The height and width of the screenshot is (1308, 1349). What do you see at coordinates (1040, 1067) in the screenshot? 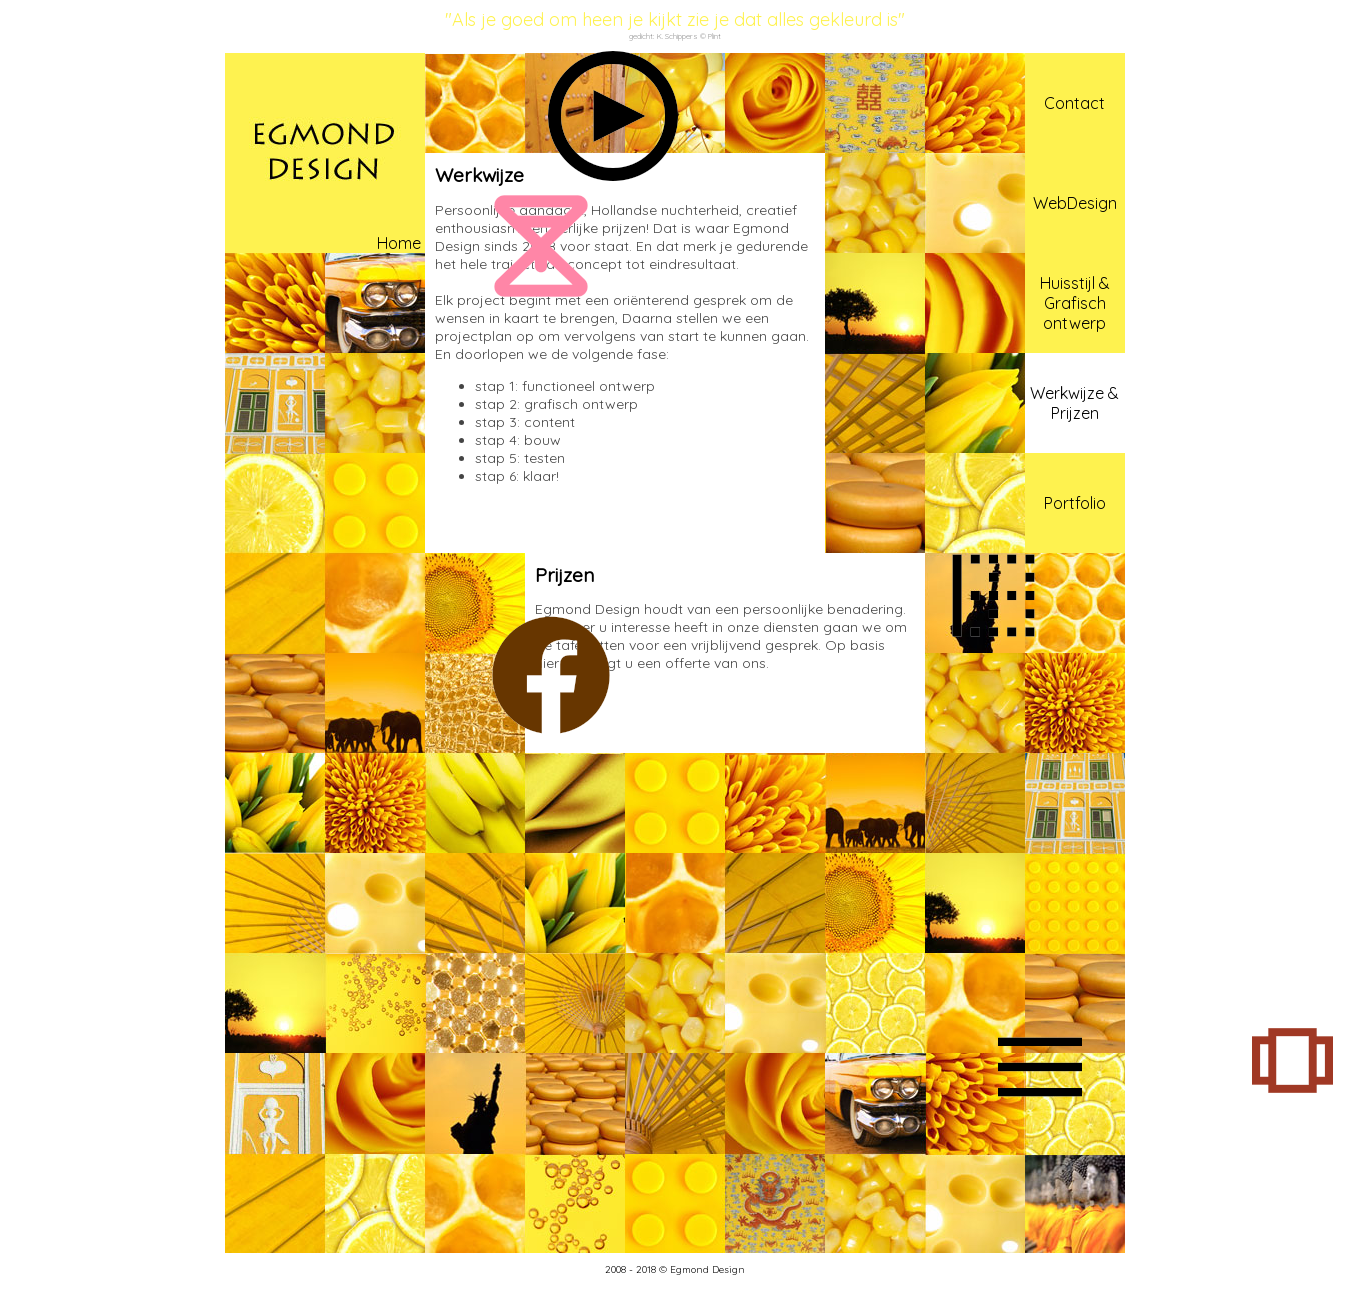
I see `open navigation menu` at bounding box center [1040, 1067].